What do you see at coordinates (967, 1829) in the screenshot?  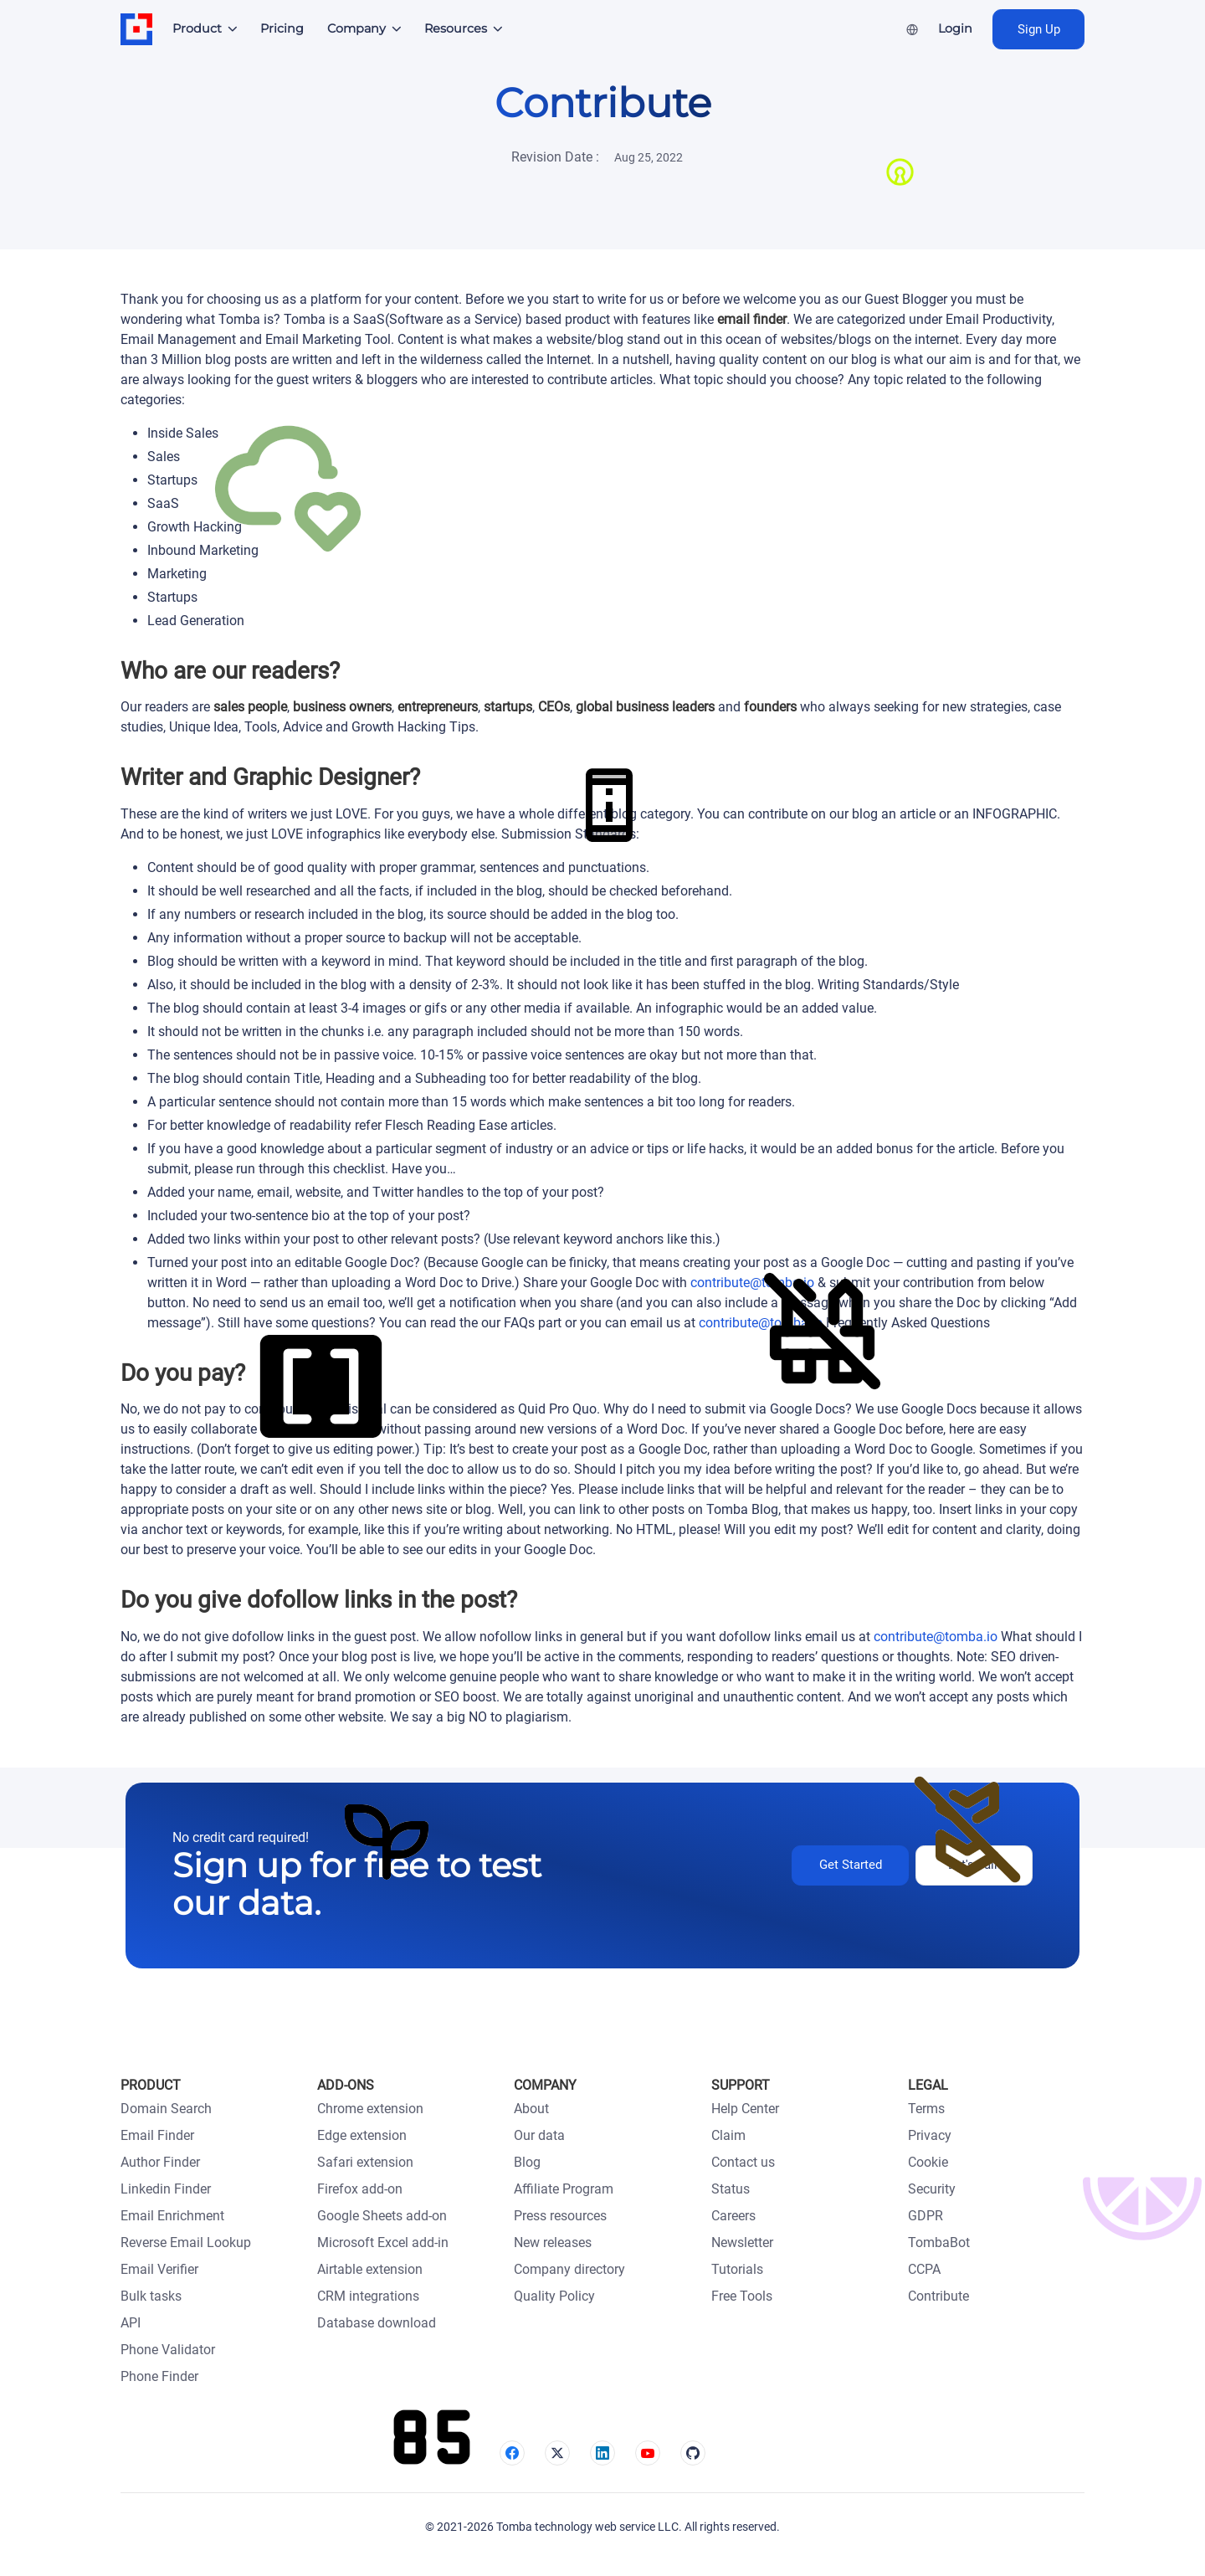 I see `disable badge notifications` at bounding box center [967, 1829].